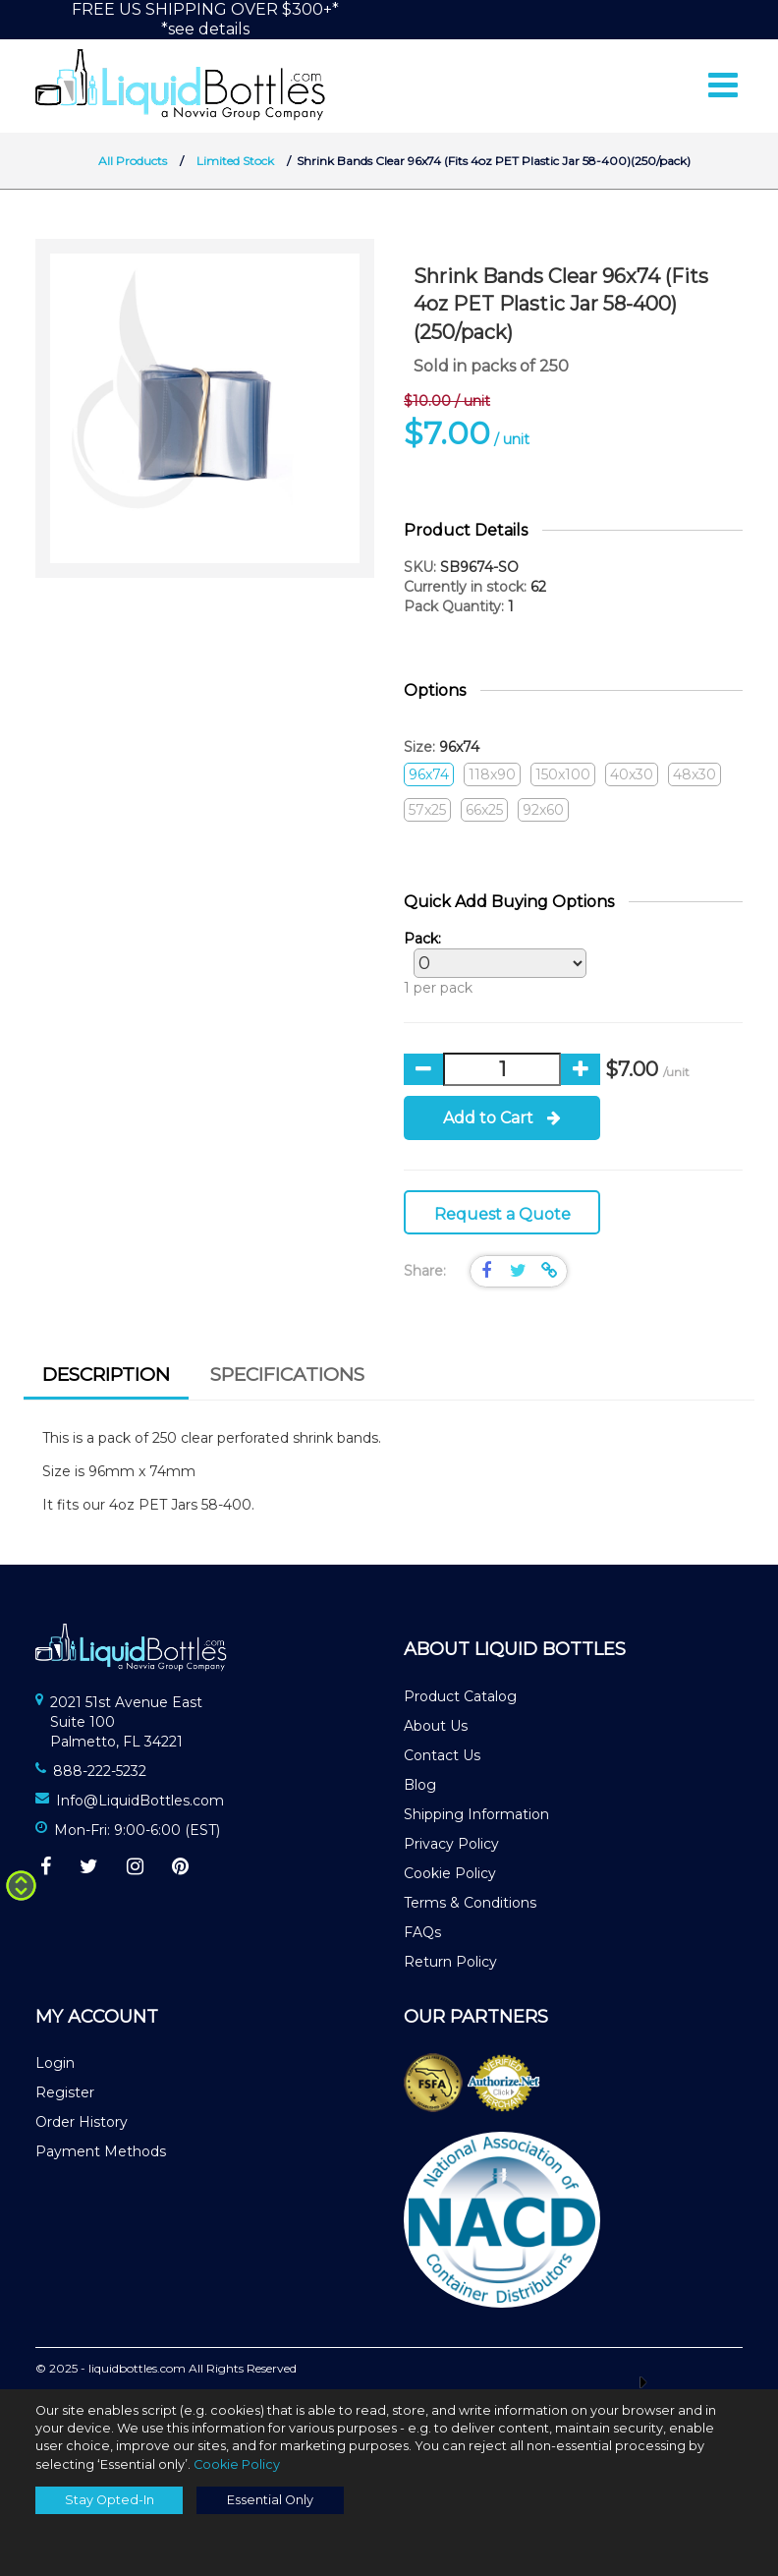  What do you see at coordinates (642, 2382) in the screenshot?
I see `navigate to the next item or page` at bounding box center [642, 2382].